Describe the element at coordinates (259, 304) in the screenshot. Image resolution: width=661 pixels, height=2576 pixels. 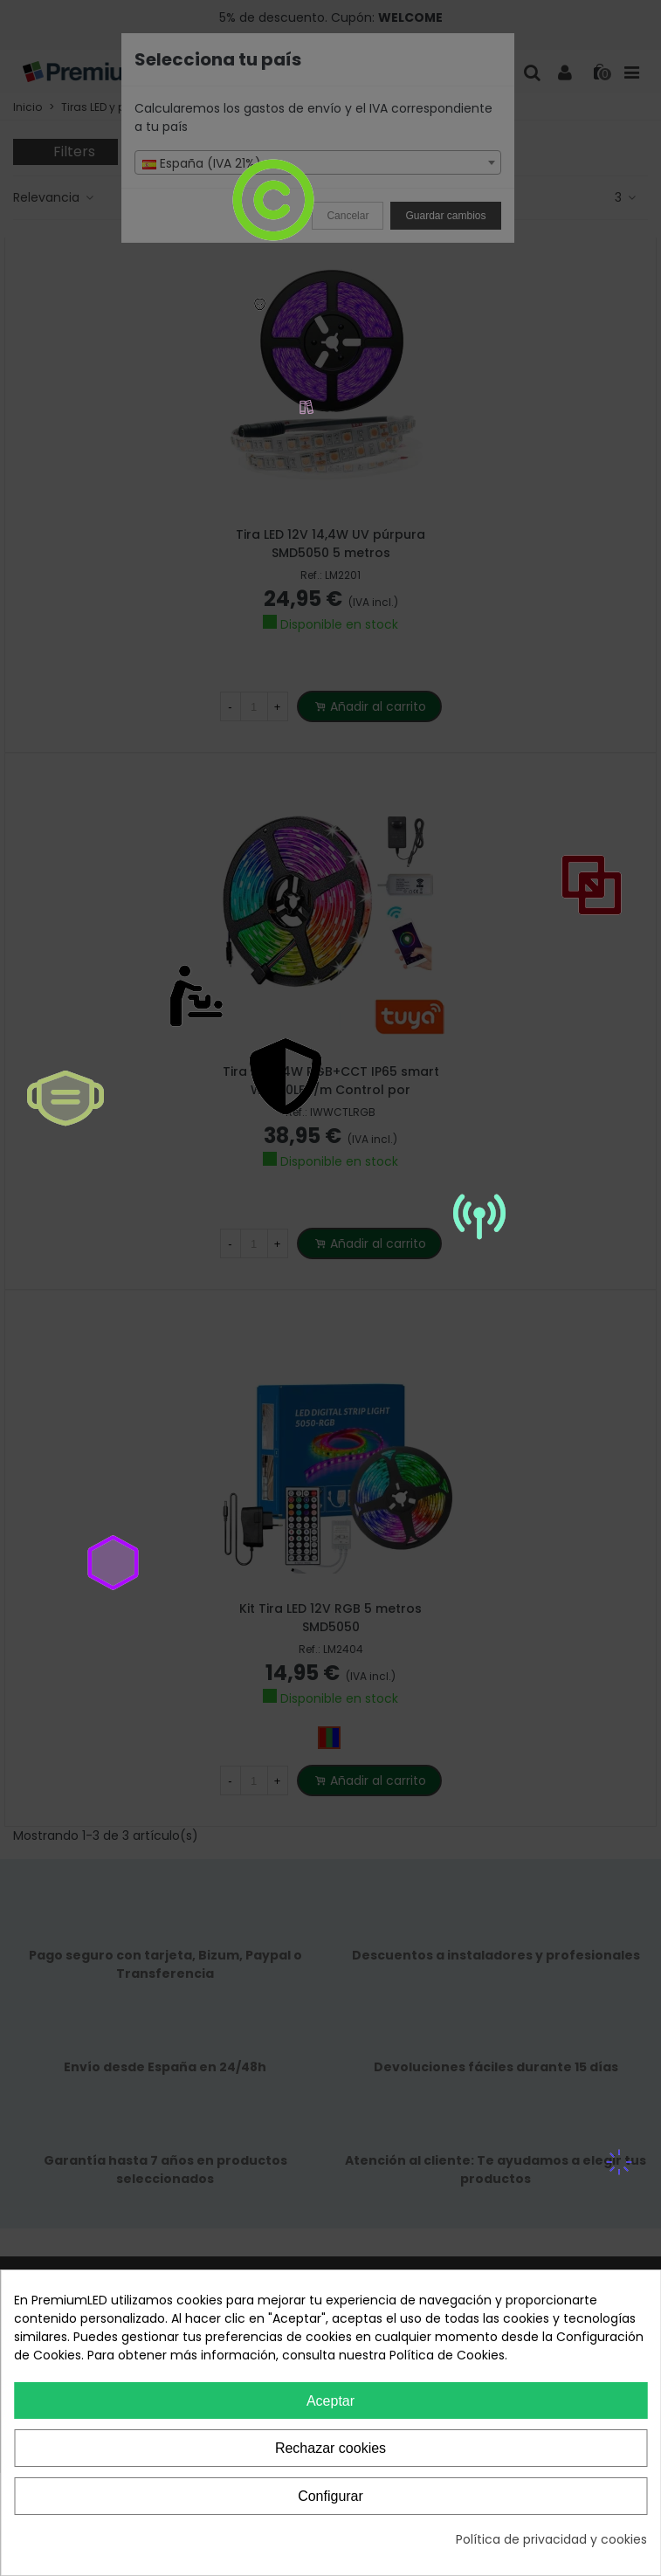
I see `indicates sci-fi or extraterrestrial content` at that location.